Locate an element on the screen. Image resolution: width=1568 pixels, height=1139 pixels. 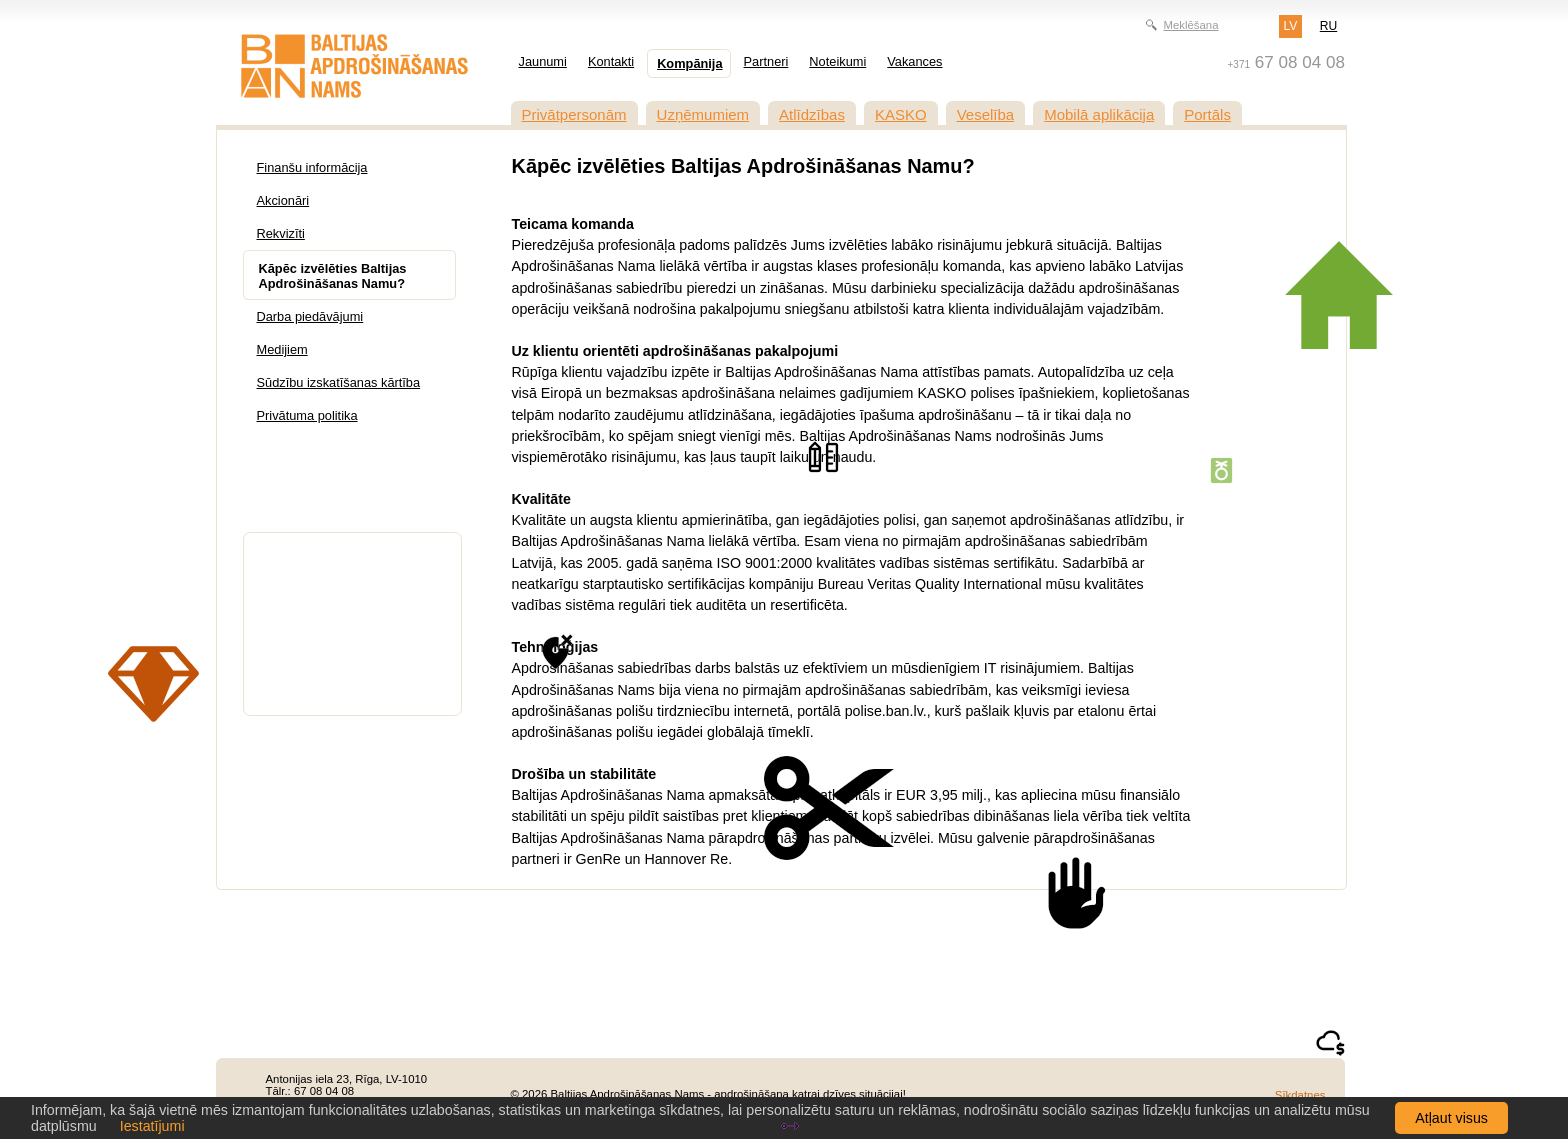
view cloud storage pricing or billing is located at coordinates (1331, 1041).